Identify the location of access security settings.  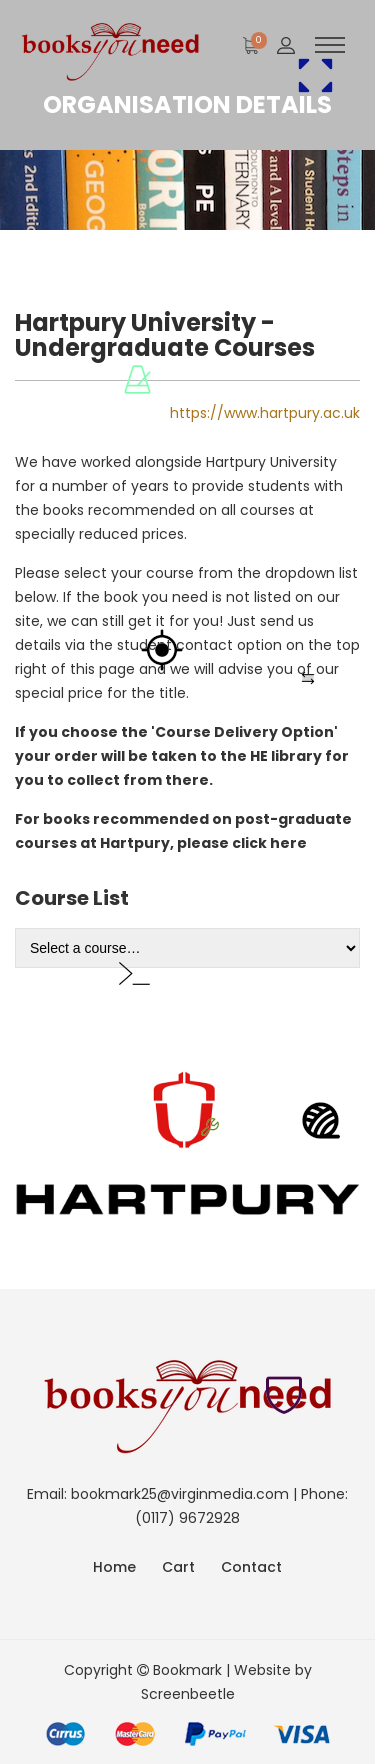
(284, 1393).